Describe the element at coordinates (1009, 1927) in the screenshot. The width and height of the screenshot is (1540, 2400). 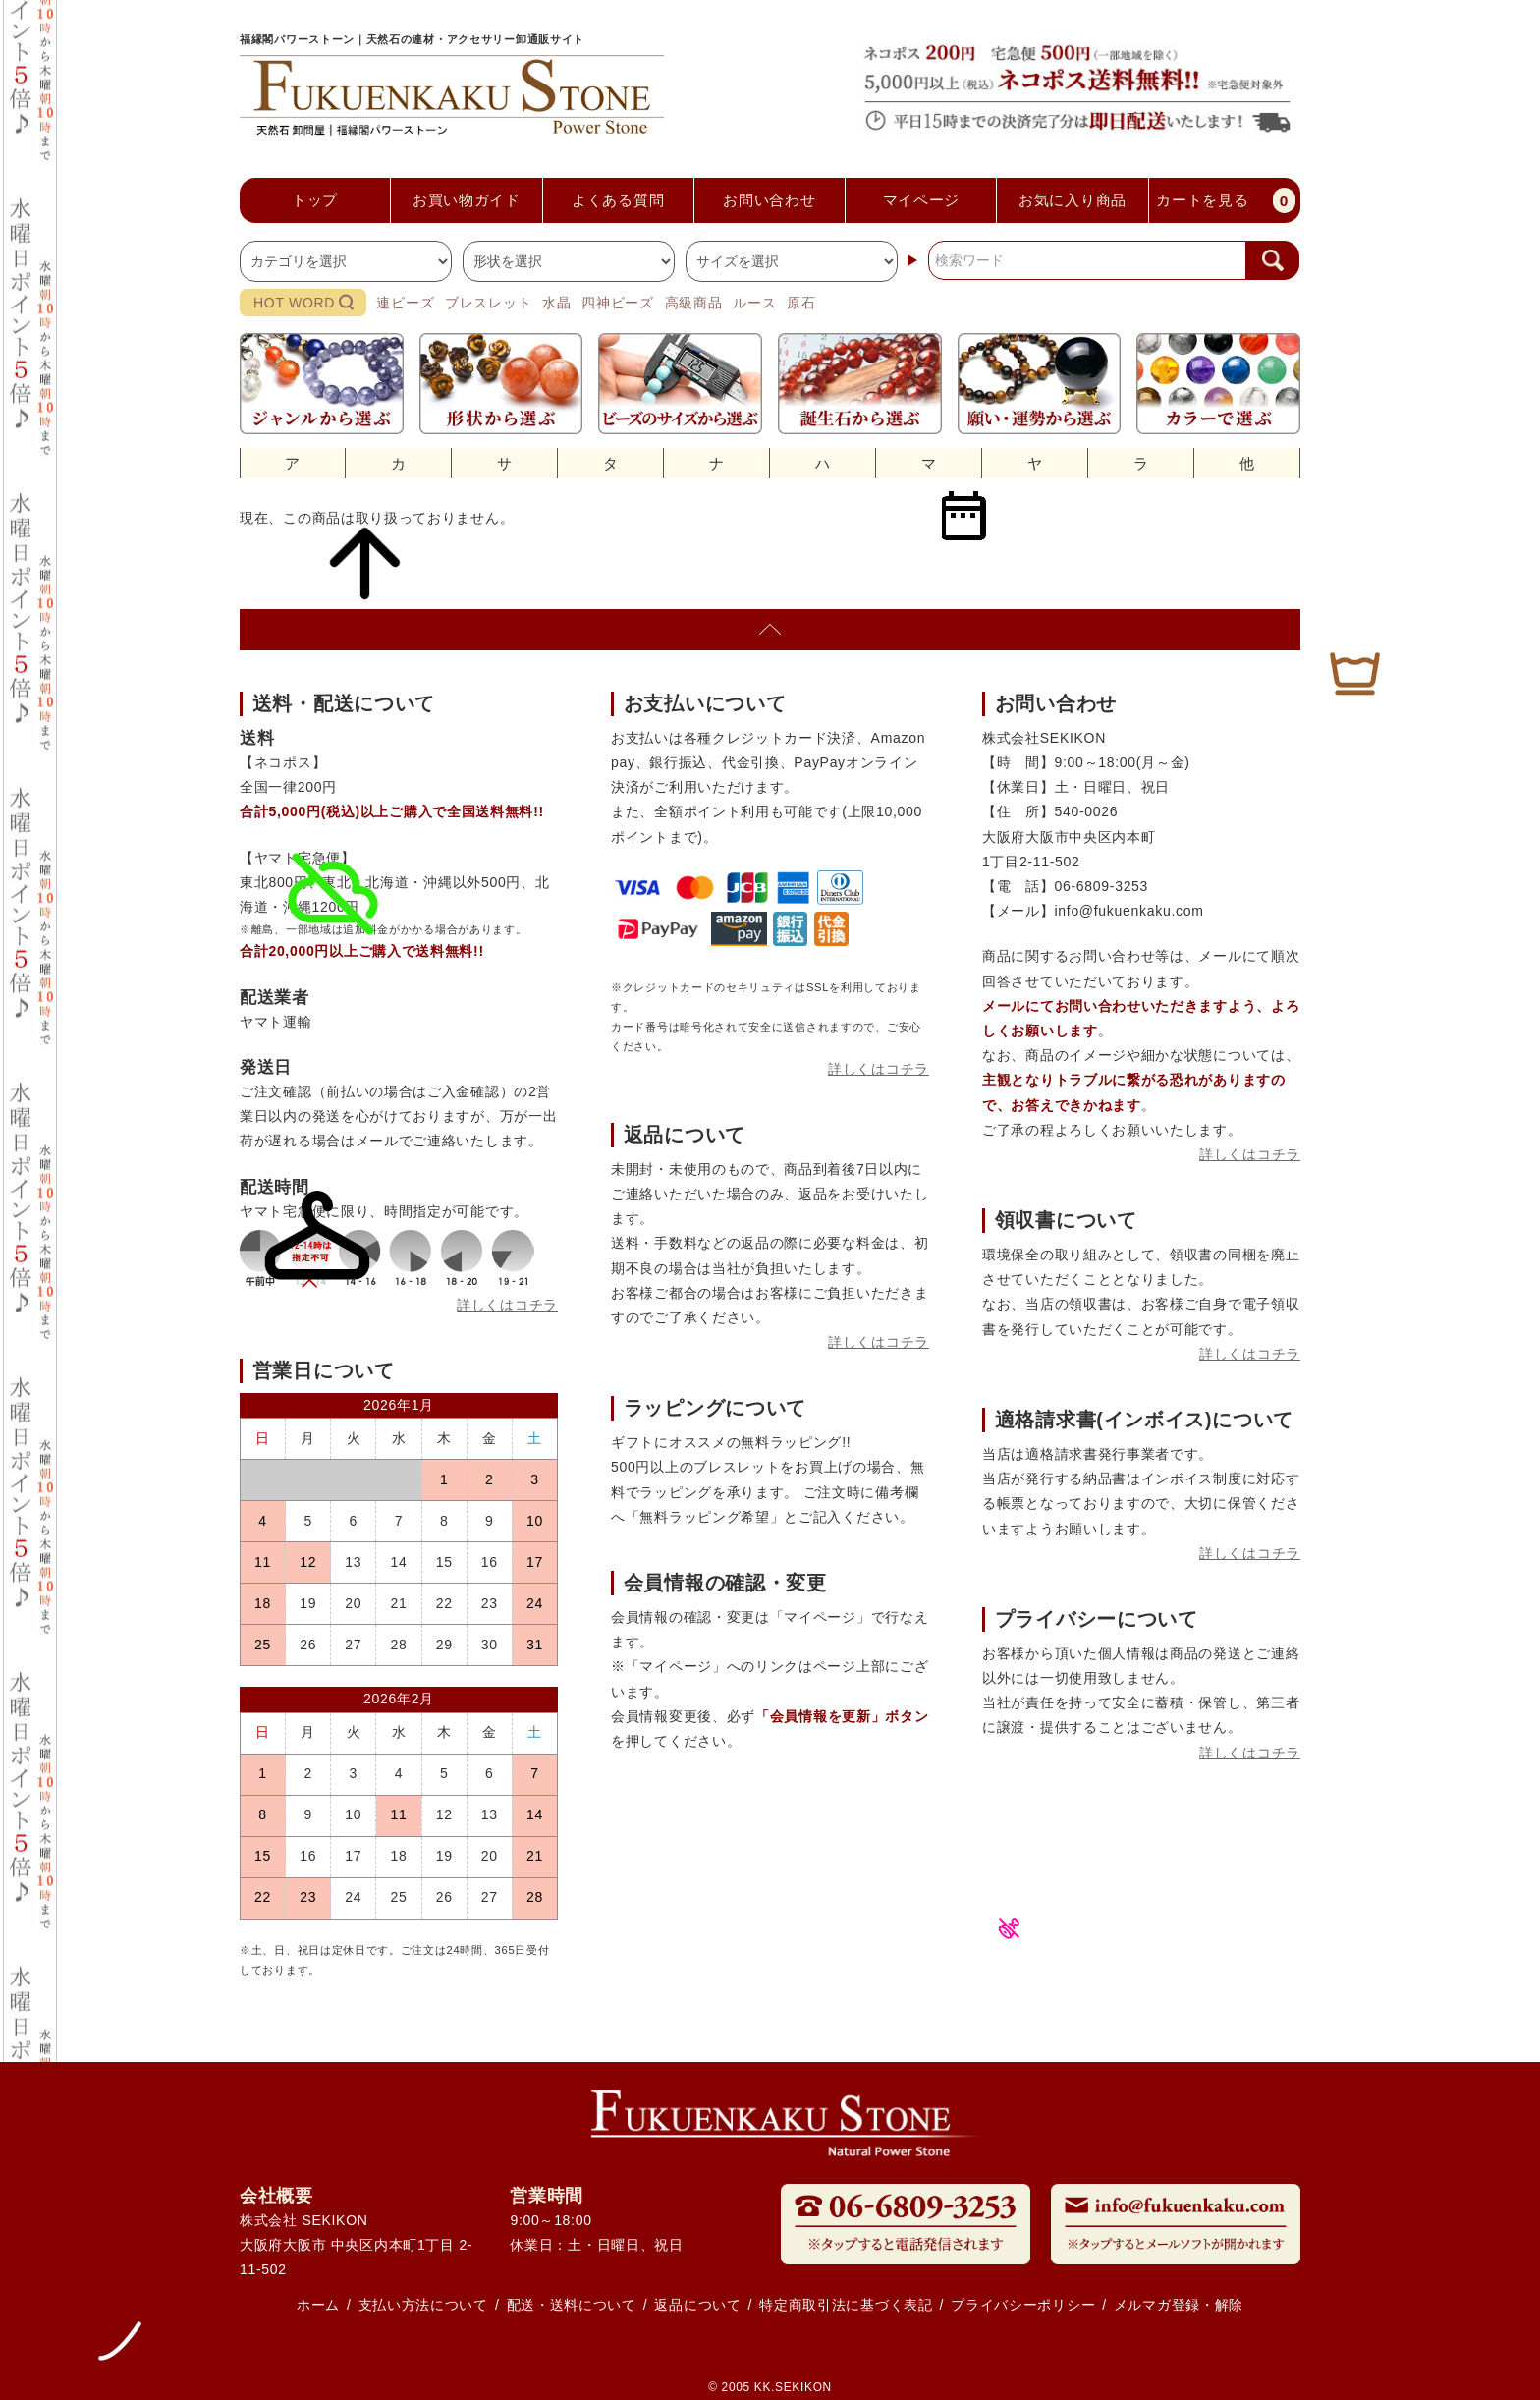
I see `indicates meat-free or vegetarian option` at that location.